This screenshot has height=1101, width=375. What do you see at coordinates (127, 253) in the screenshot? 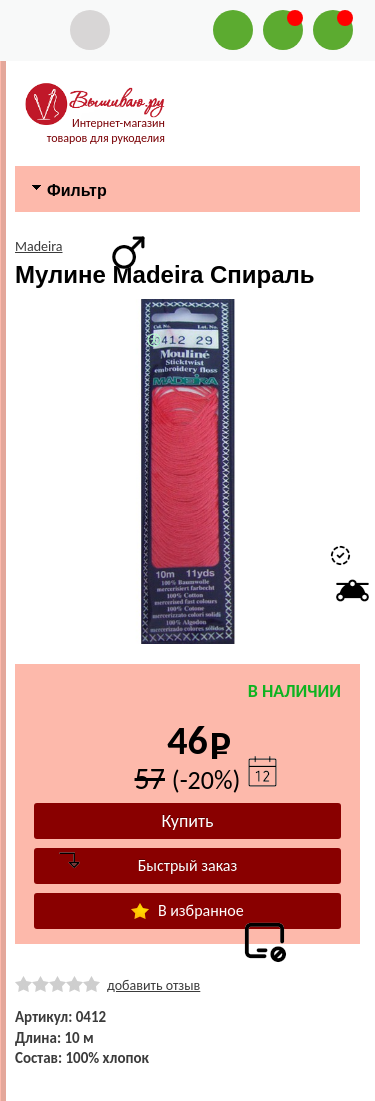
I see `indicates male gender selection` at bounding box center [127, 253].